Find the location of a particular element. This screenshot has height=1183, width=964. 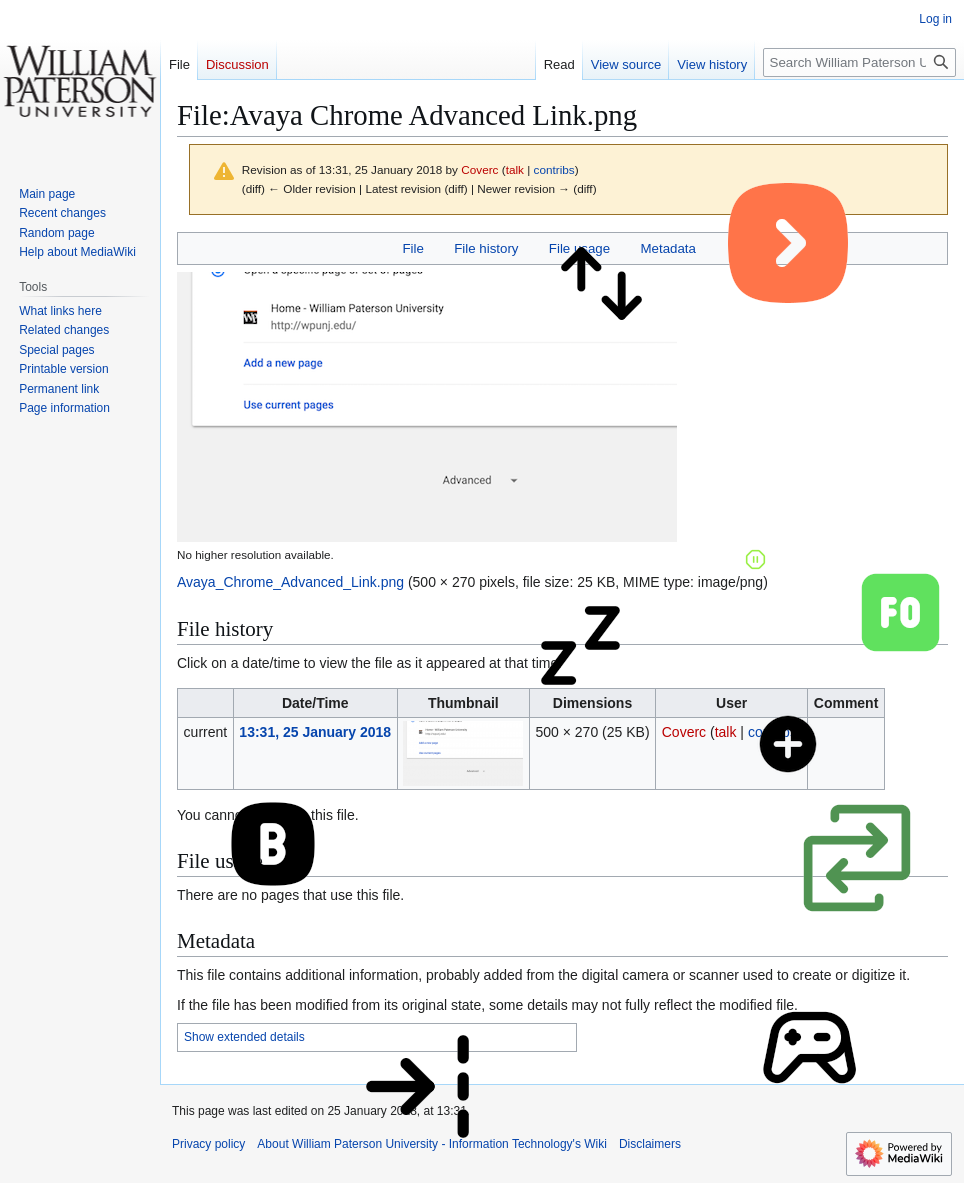

switch the order of items vertically is located at coordinates (601, 283).